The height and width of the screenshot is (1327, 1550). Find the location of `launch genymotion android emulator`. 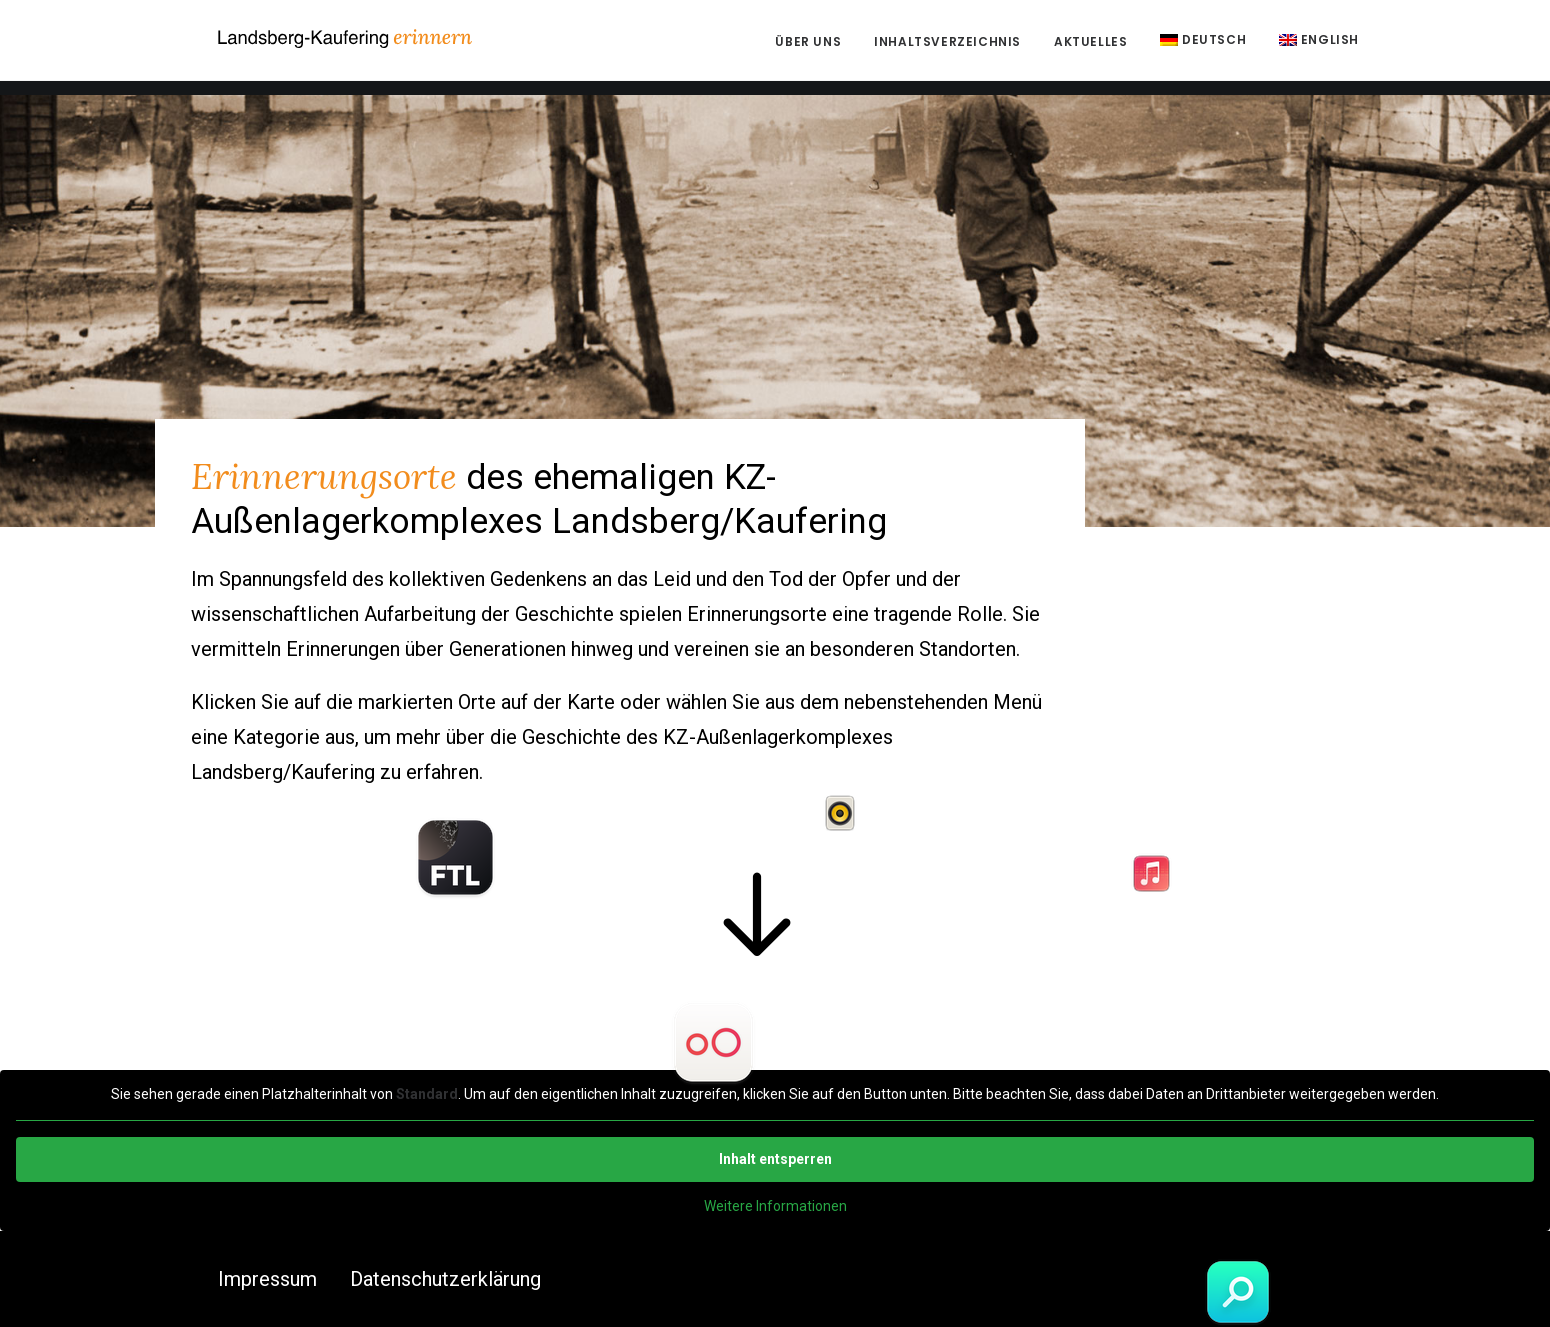

launch genymotion android emulator is located at coordinates (713, 1042).